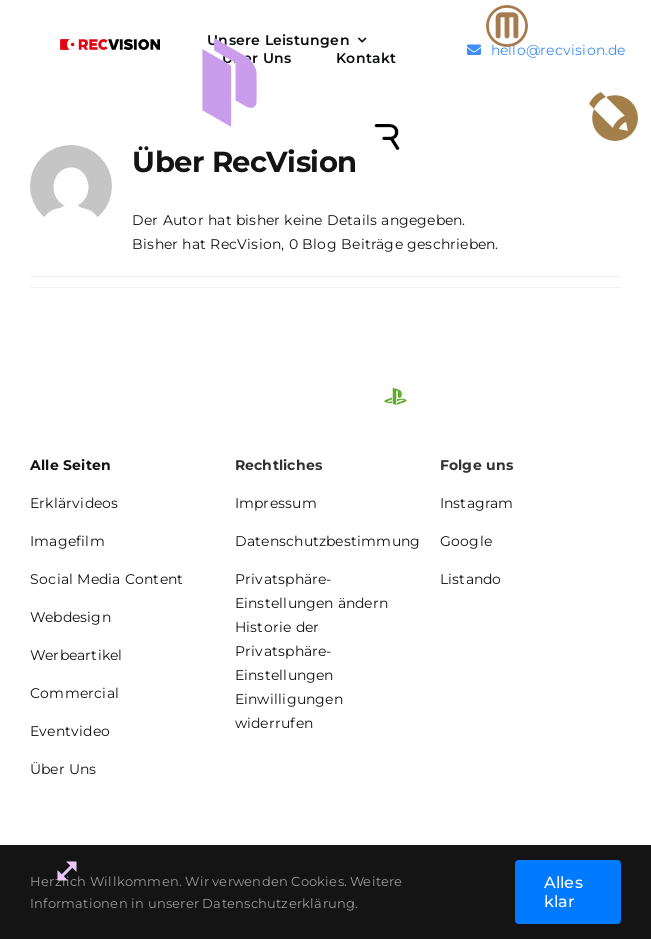 Image resolution: width=651 pixels, height=939 pixels. Describe the element at coordinates (507, 26) in the screenshot. I see `makerbot logo` at that location.